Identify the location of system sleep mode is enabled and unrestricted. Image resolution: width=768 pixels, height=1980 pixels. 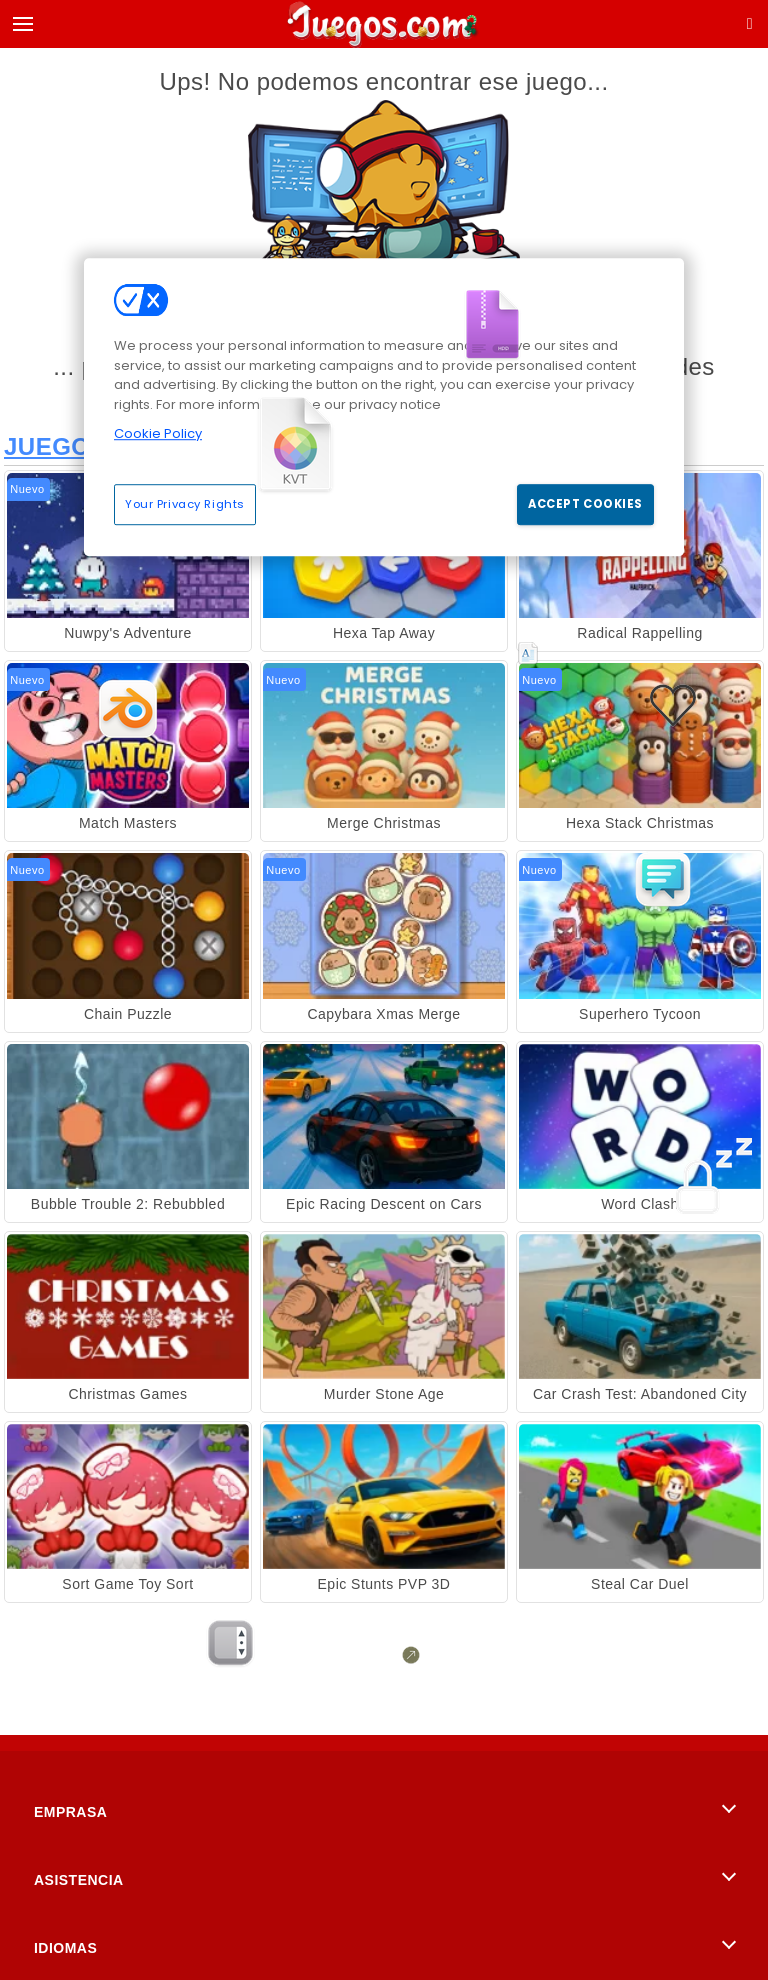
(714, 1176).